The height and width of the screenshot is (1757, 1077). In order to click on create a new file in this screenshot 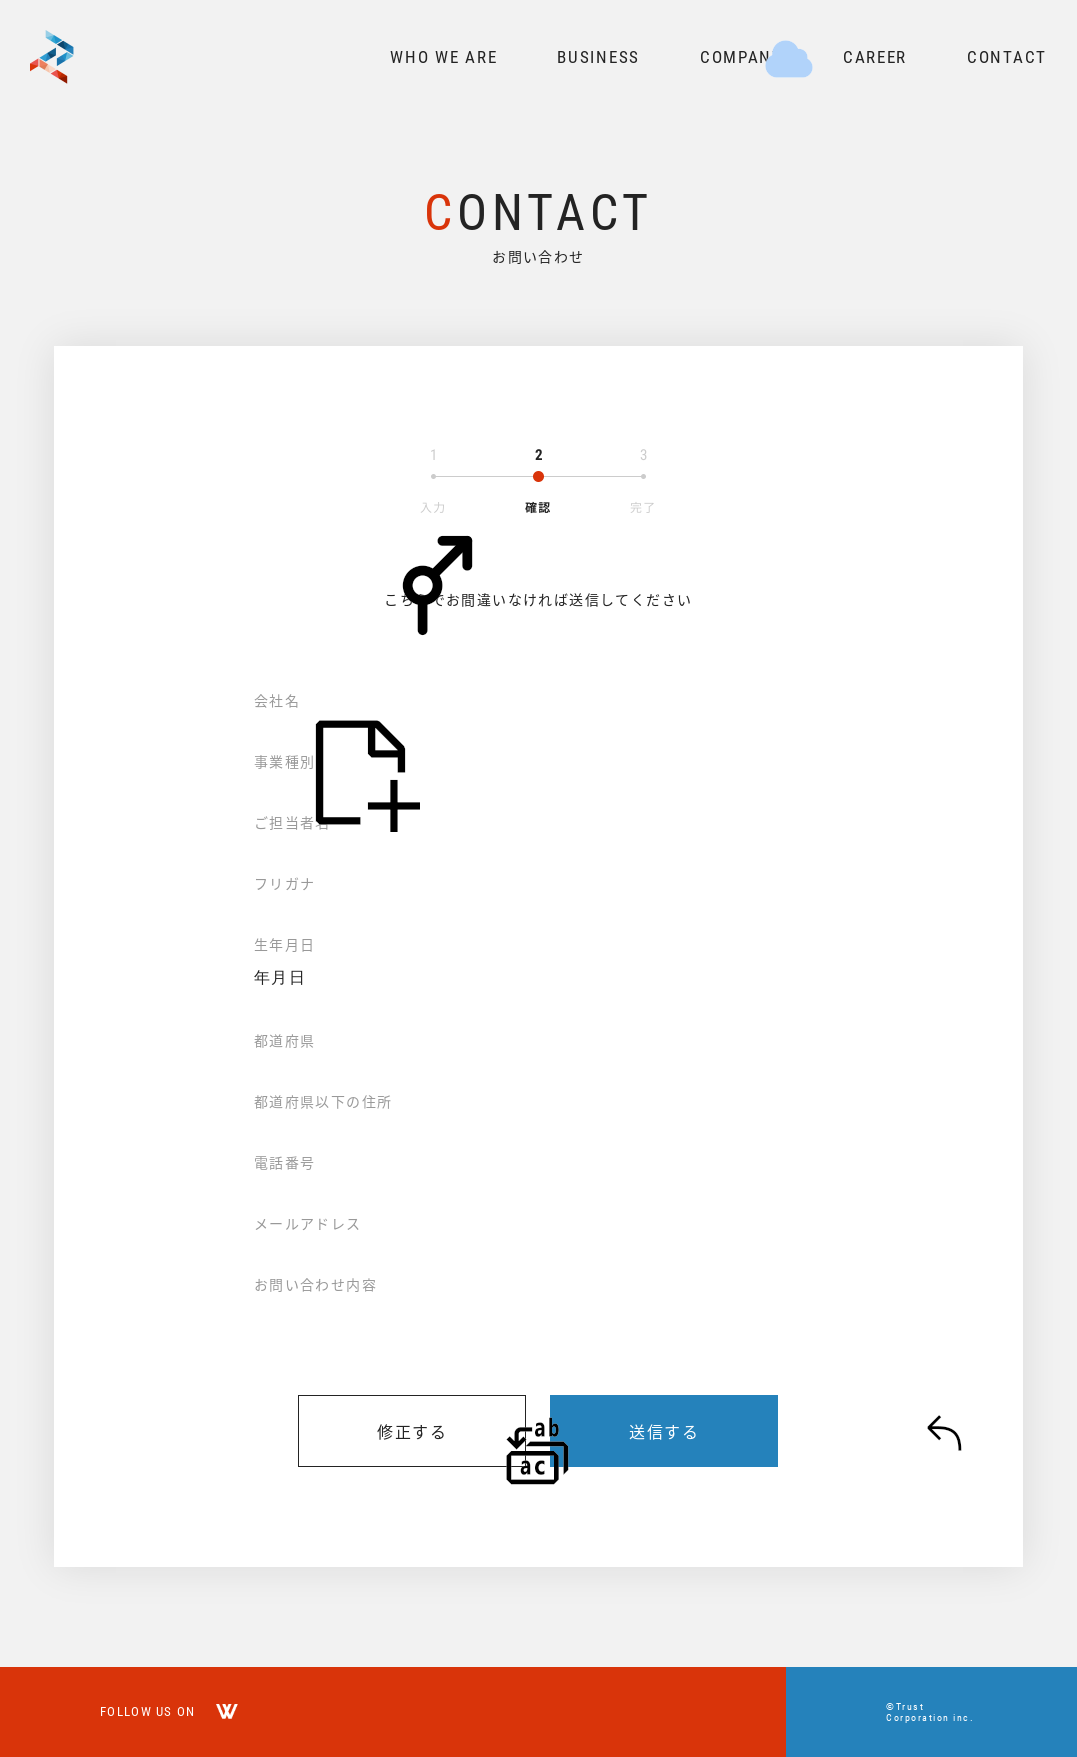, I will do `click(360, 772)`.